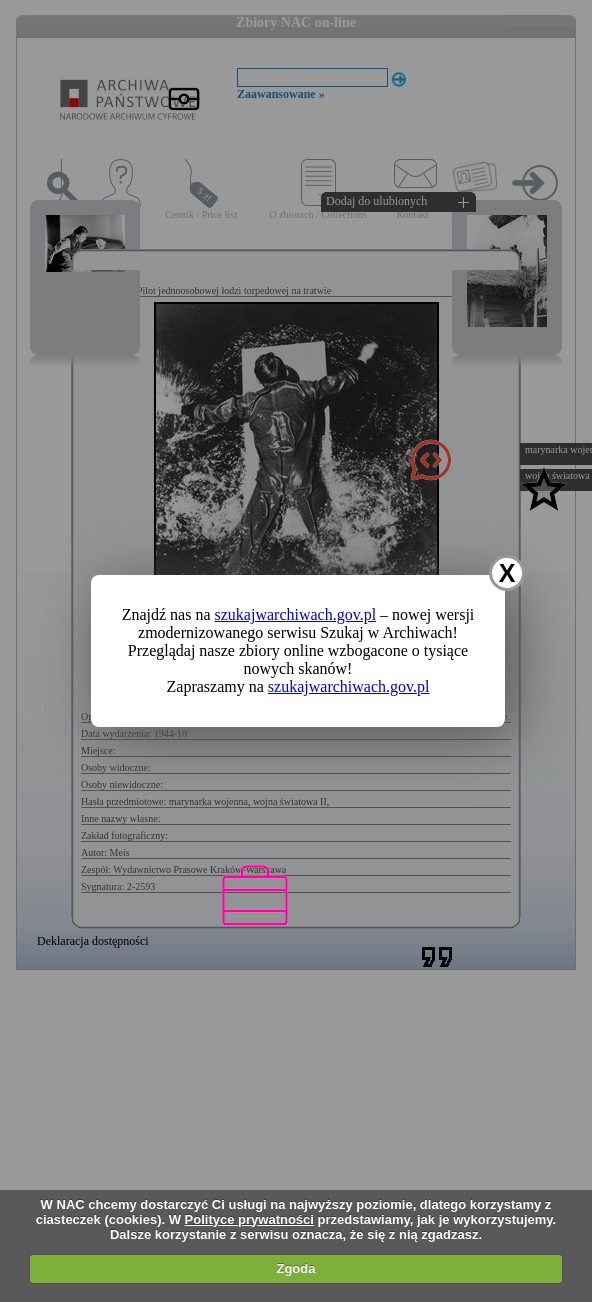 Image resolution: width=592 pixels, height=1302 pixels. I want to click on insert a block quote, so click(437, 957).